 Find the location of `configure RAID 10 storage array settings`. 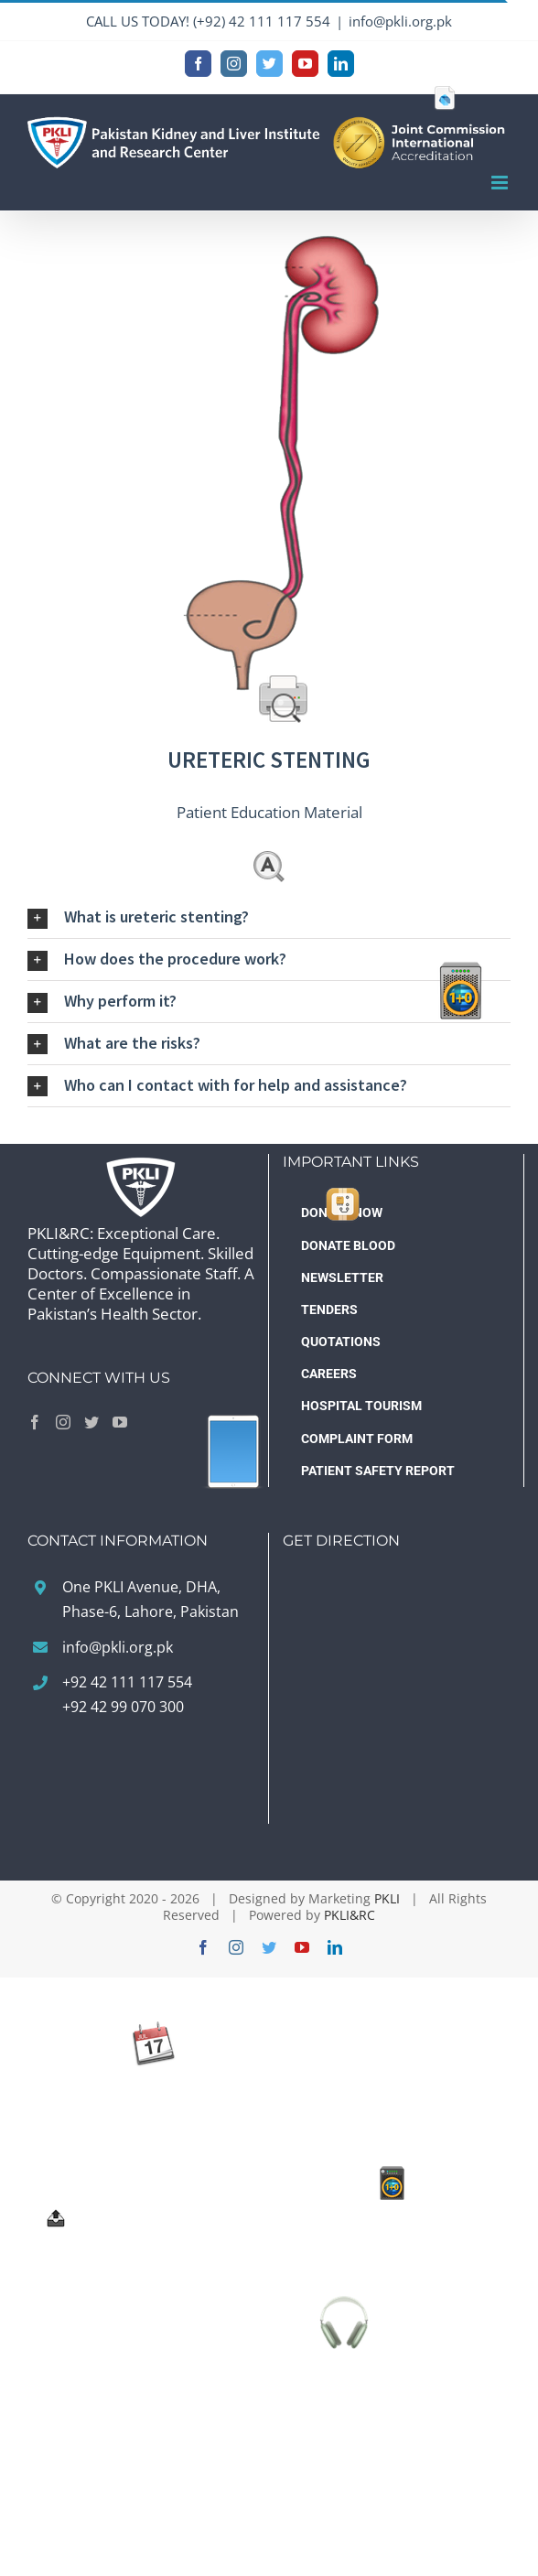

configure RAID 10 storage array settings is located at coordinates (460, 990).